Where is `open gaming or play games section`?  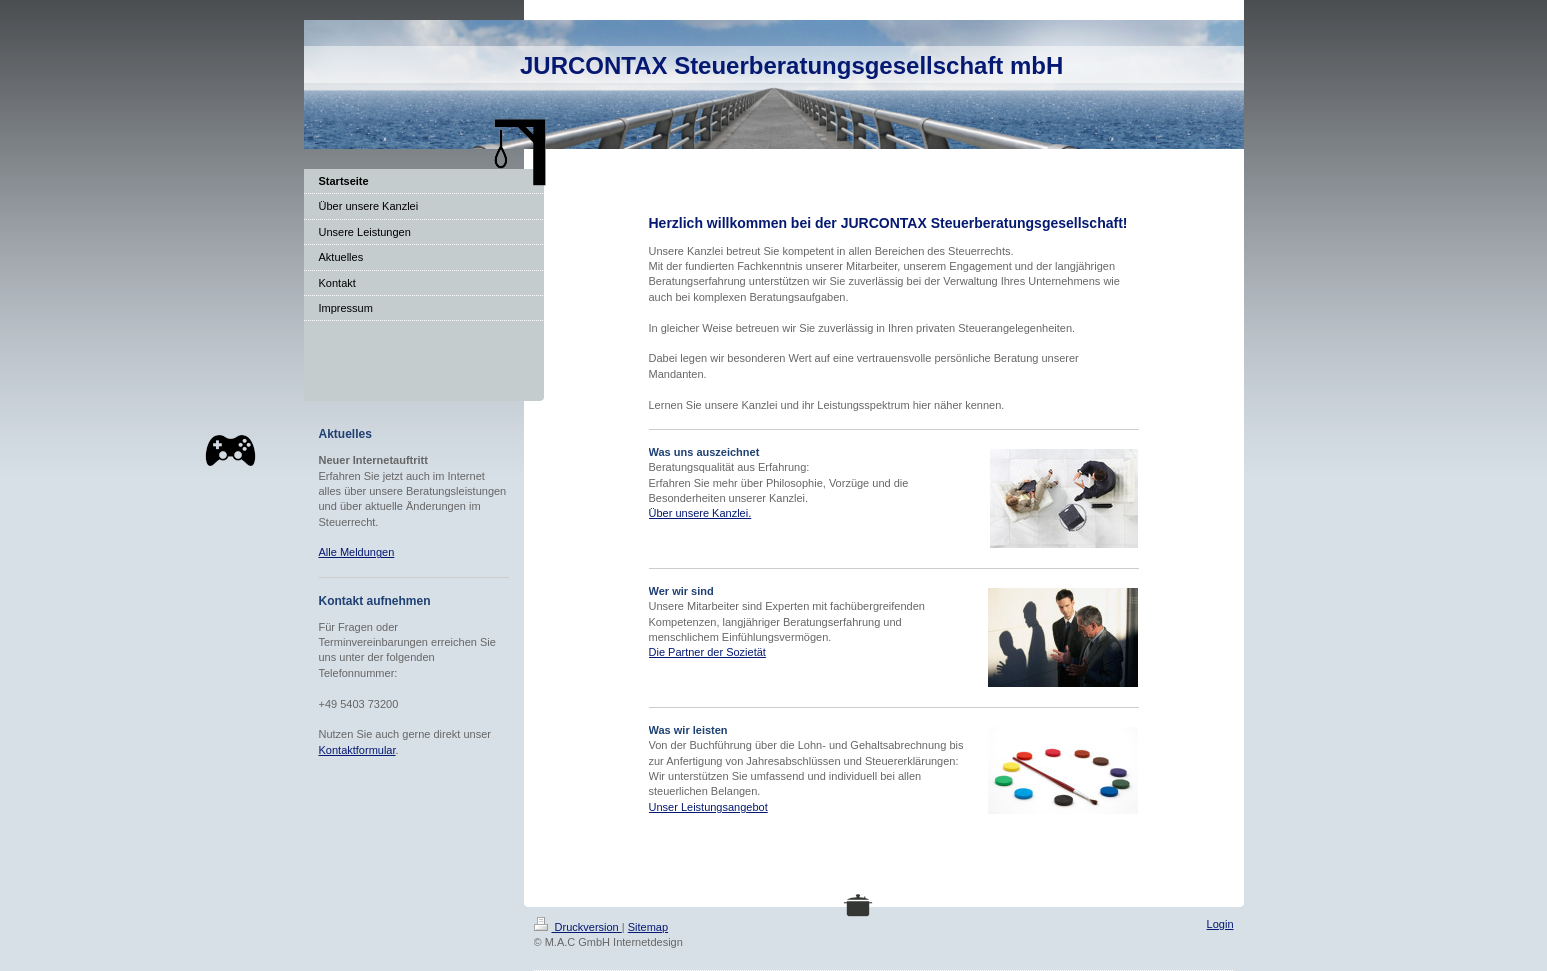 open gaming or play games section is located at coordinates (230, 450).